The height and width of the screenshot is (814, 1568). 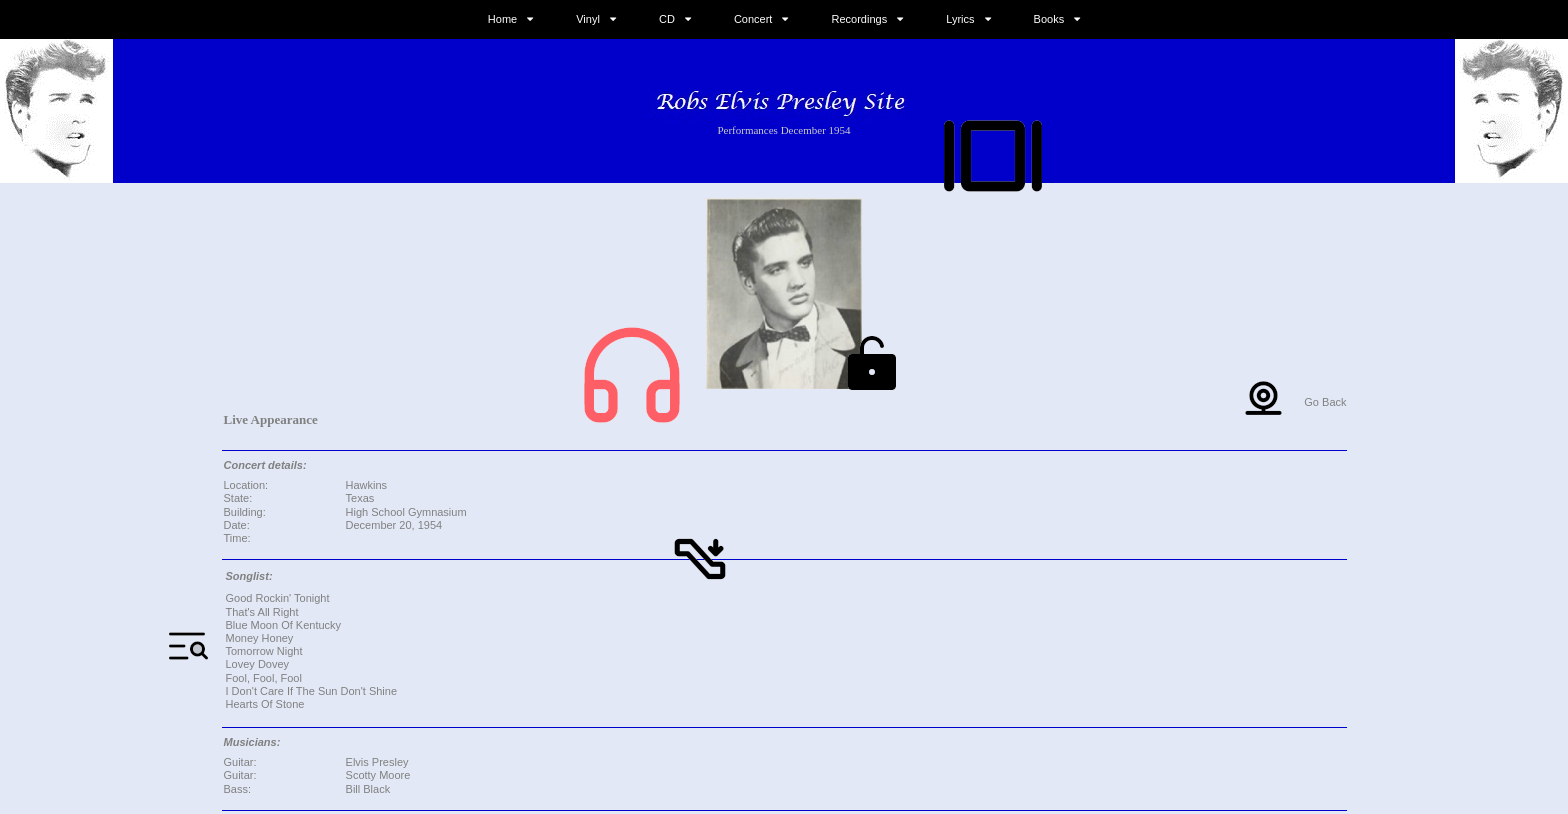 What do you see at coordinates (1263, 399) in the screenshot?
I see `enable webcam or video camera` at bounding box center [1263, 399].